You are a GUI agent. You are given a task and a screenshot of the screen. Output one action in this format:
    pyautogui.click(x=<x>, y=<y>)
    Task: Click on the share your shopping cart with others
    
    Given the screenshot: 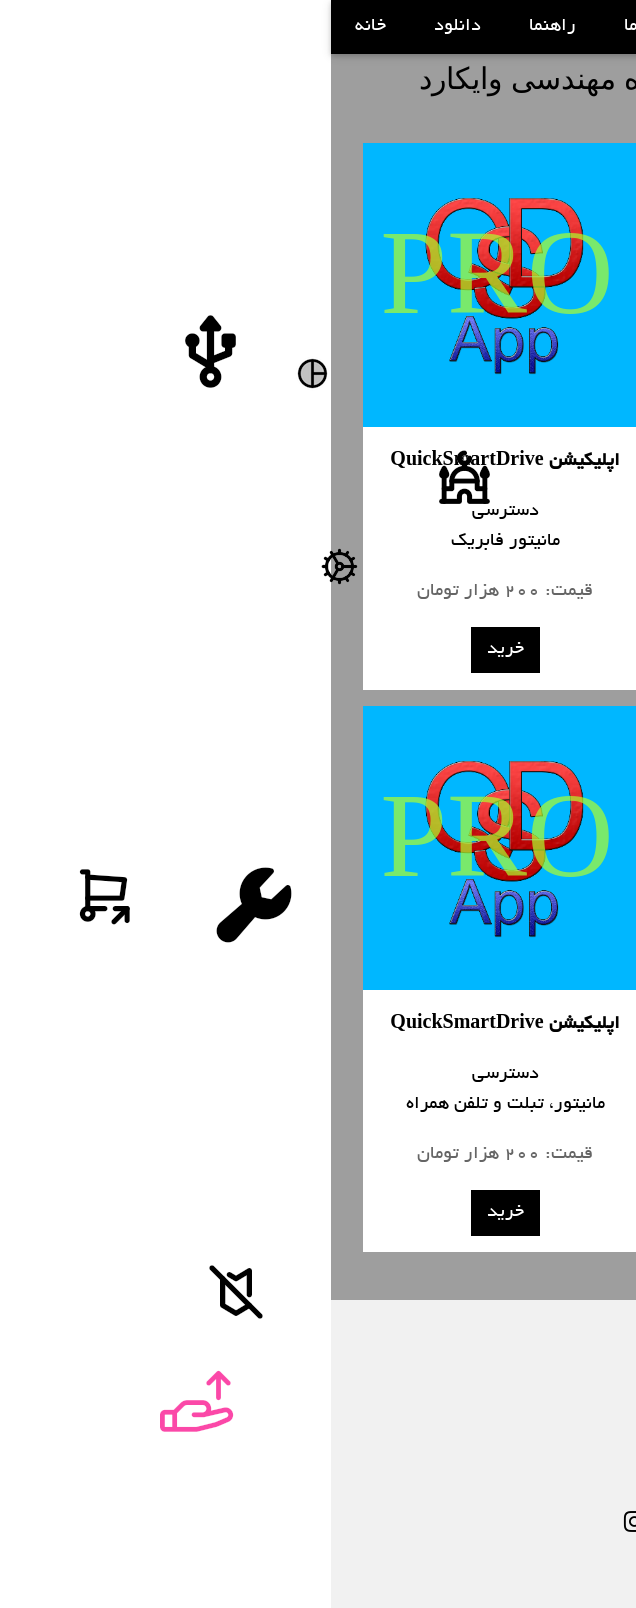 What is the action you would take?
    pyautogui.click(x=103, y=895)
    